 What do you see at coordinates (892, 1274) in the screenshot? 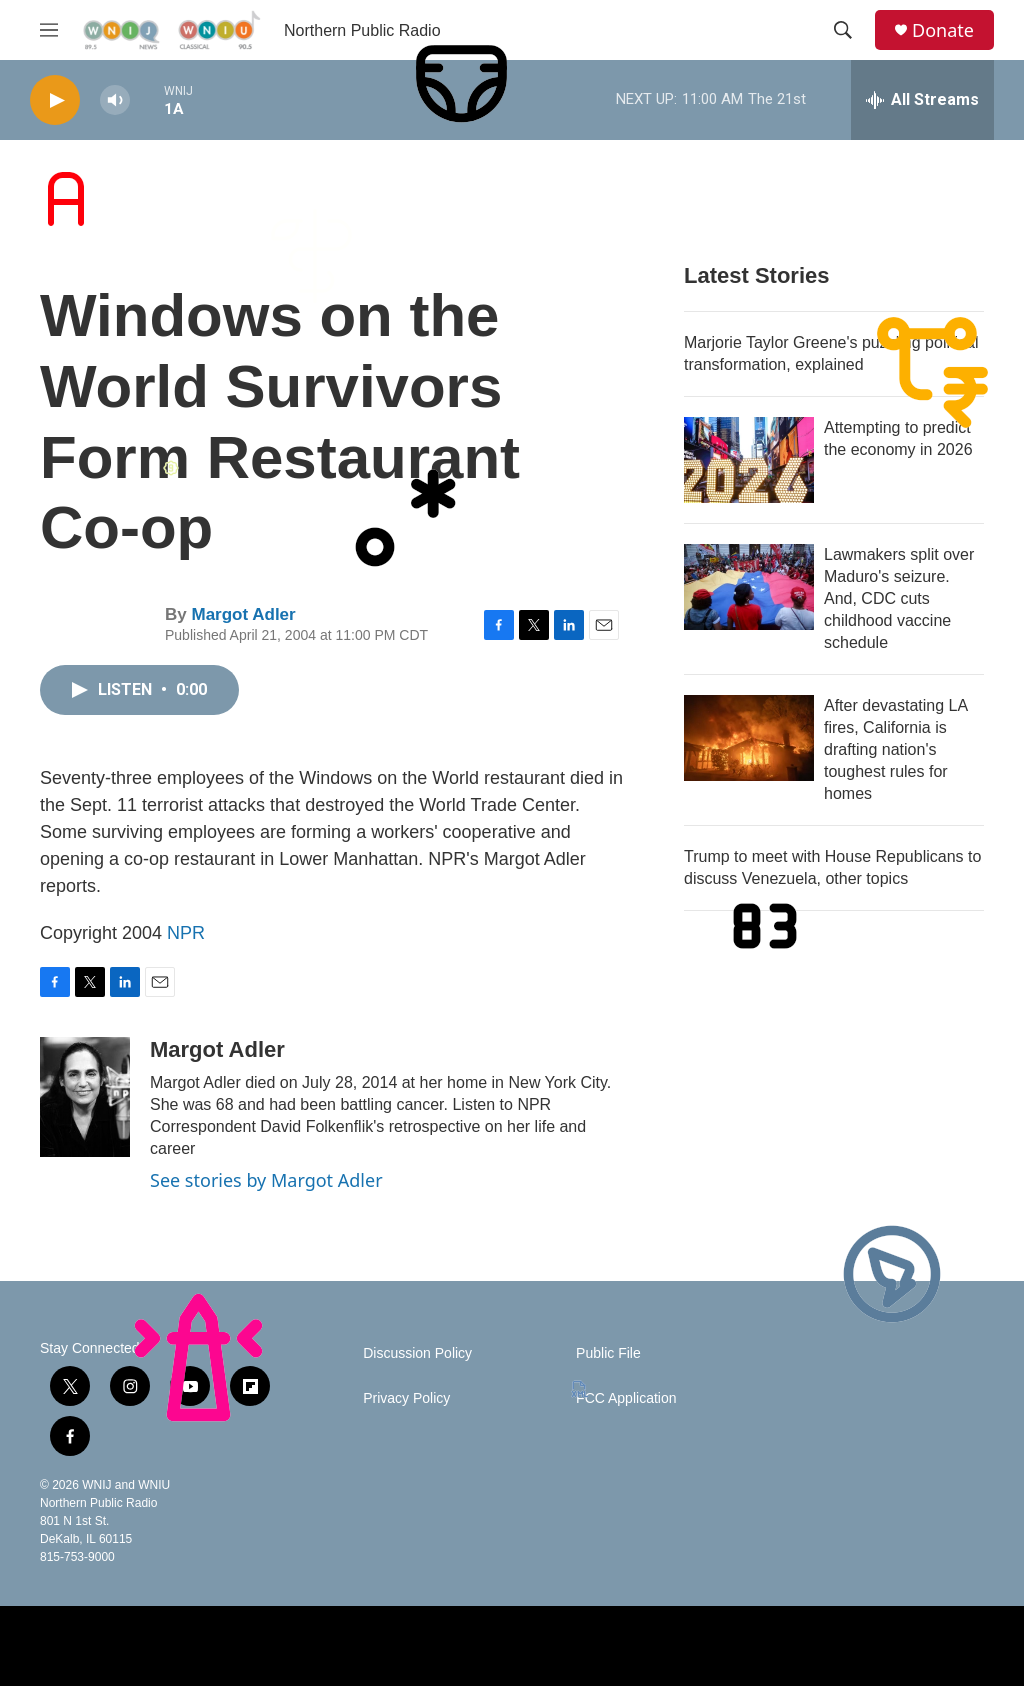
I see `open DingTalk messaging app` at bounding box center [892, 1274].